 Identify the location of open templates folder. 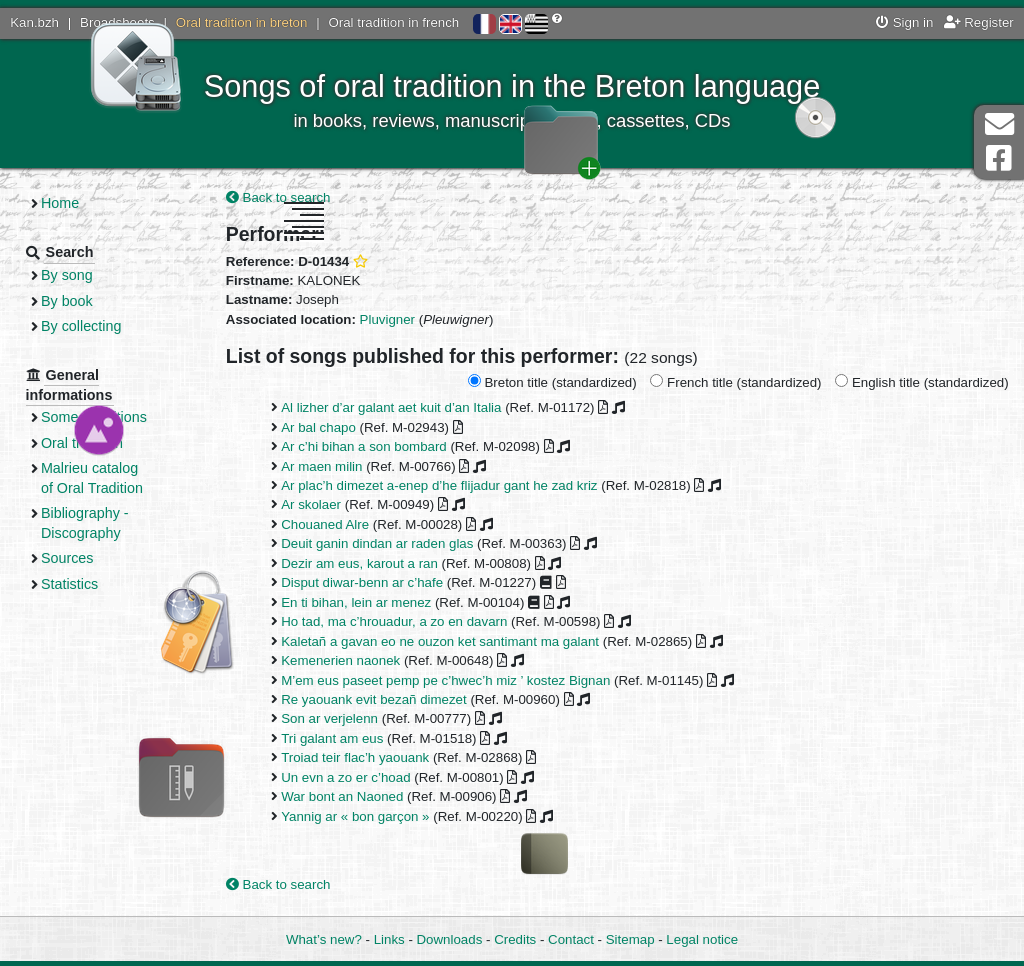
(181, 777).